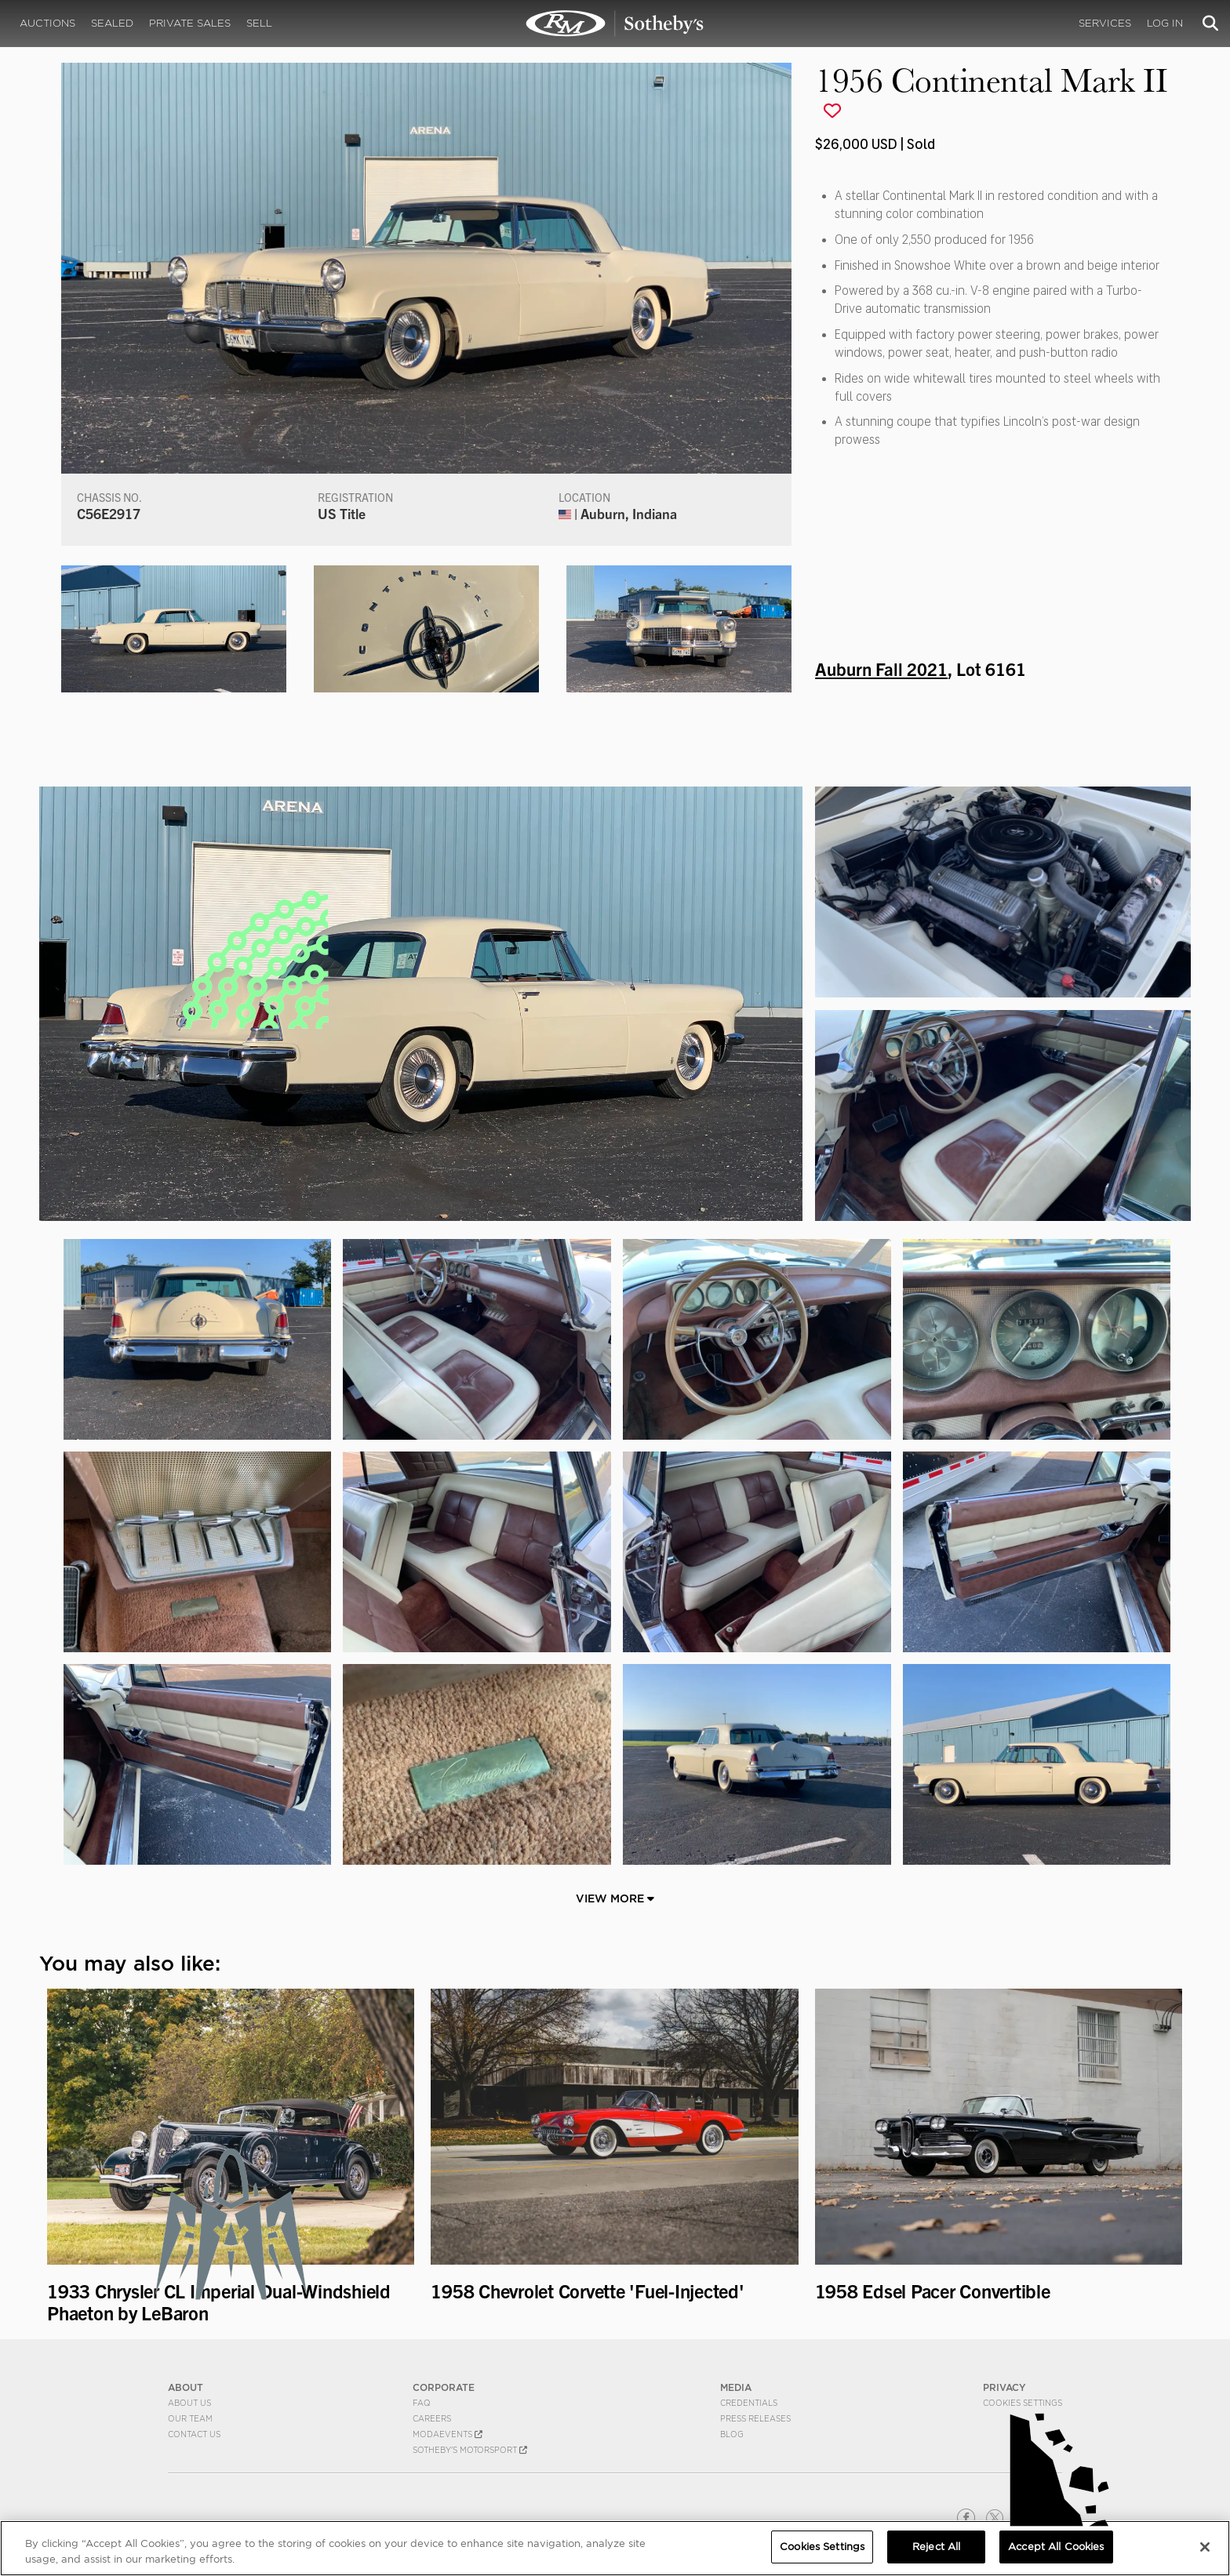  What do you see at coordinates (255, 956) in the screenshot?
I see `indicates a secure or encrypted connection` at bounding box center [255, 956].